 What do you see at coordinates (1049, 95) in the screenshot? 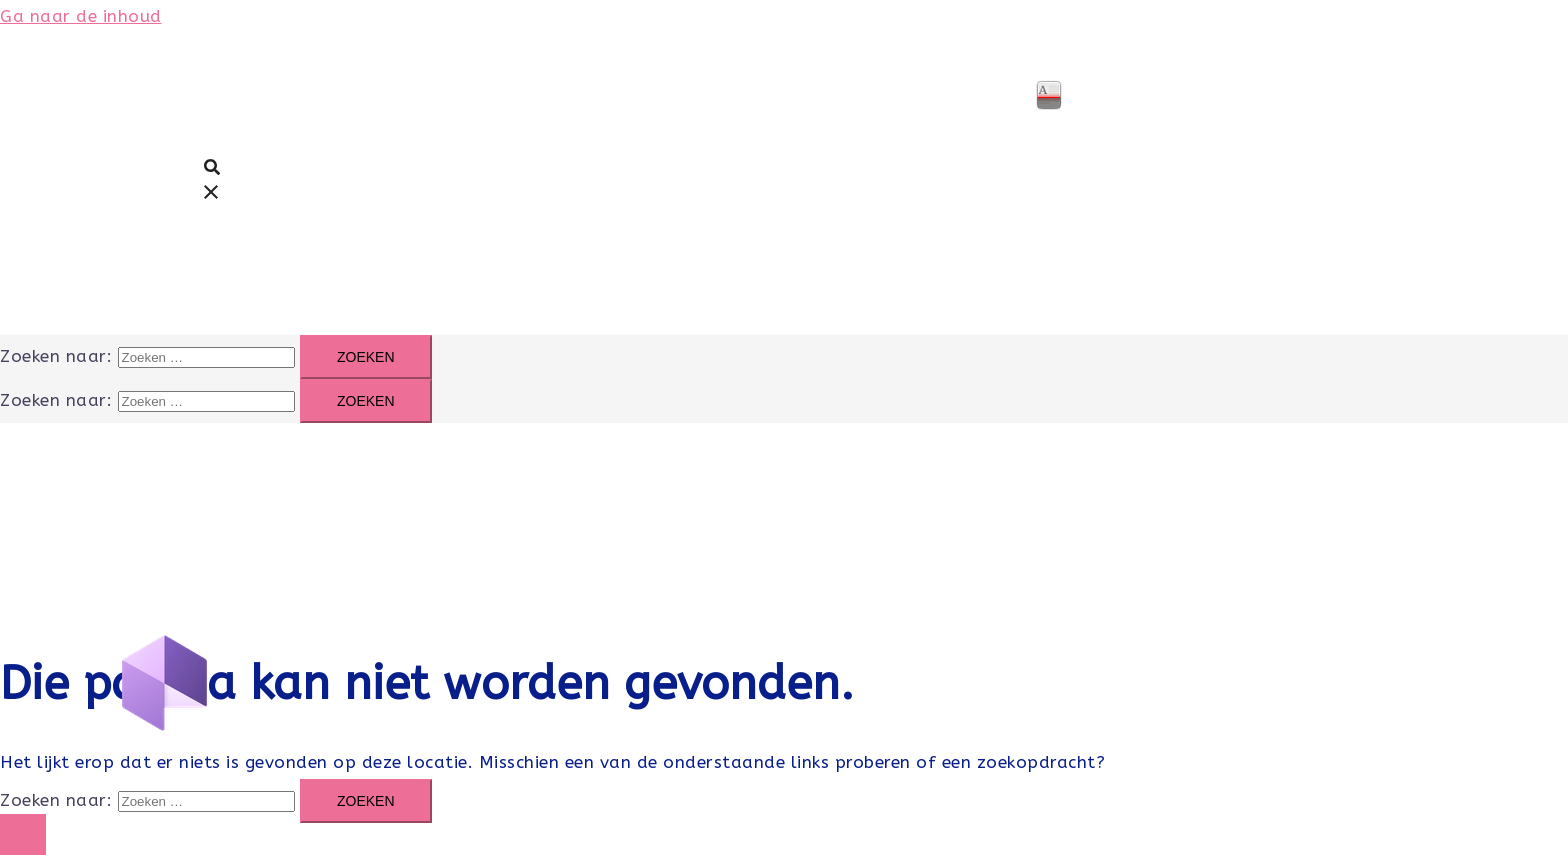
I see `open document scanner app` at bounding box center [1049, 95].